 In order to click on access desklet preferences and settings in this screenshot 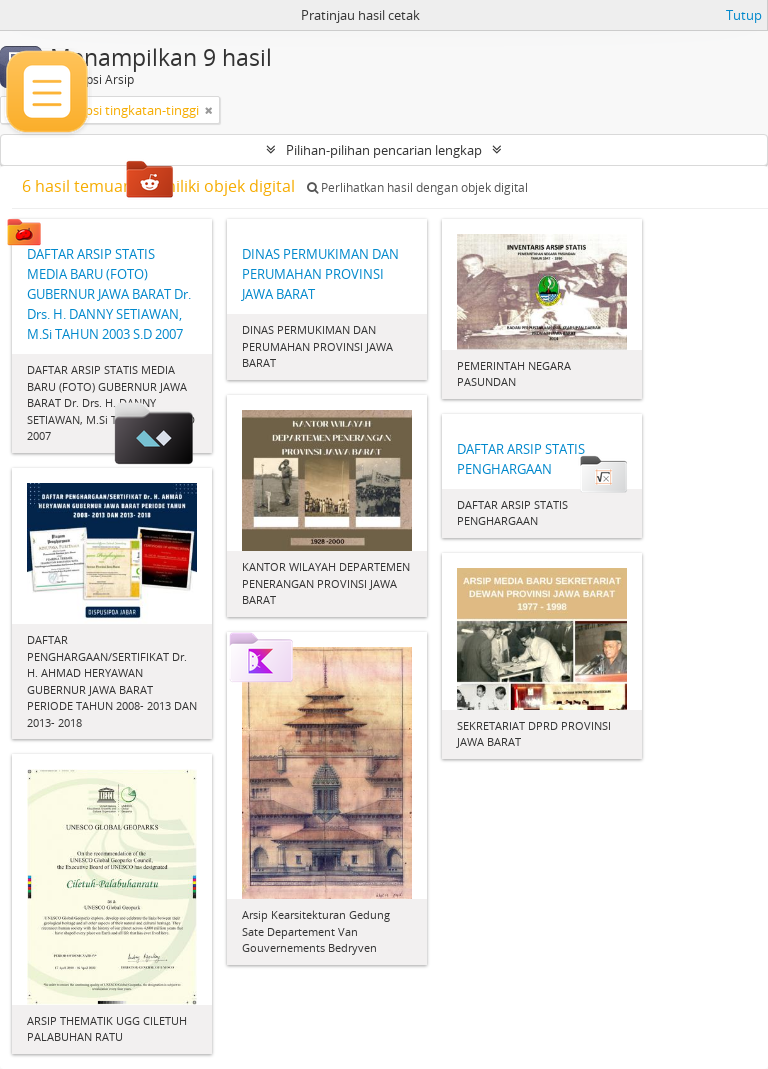, I will do `click(47, 93)`.